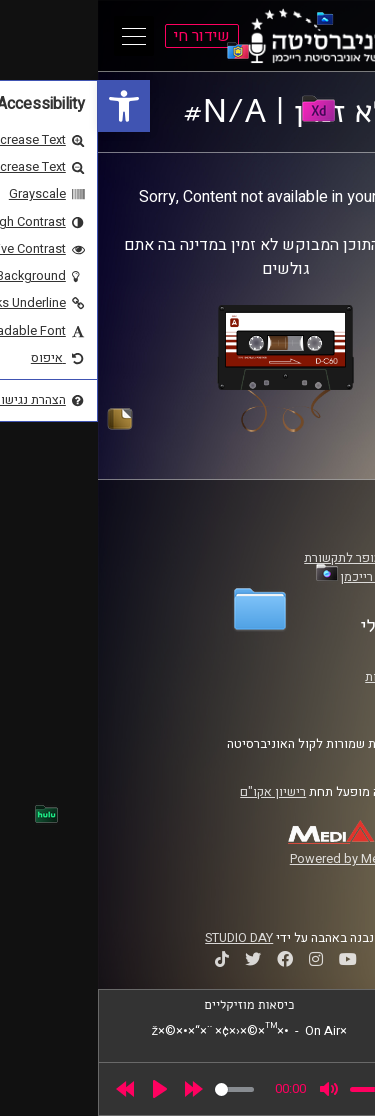 This screenshot has width=375, height=1116. What do you see at coordinates (327, 573) in the screenshot?
I see `open jetbrains fleet project folder` at bounding box center [327, 573].